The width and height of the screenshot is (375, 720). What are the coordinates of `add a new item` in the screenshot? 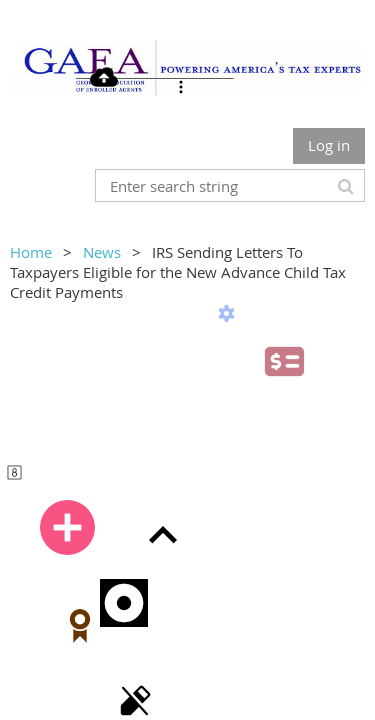 It's located at (67, 527).